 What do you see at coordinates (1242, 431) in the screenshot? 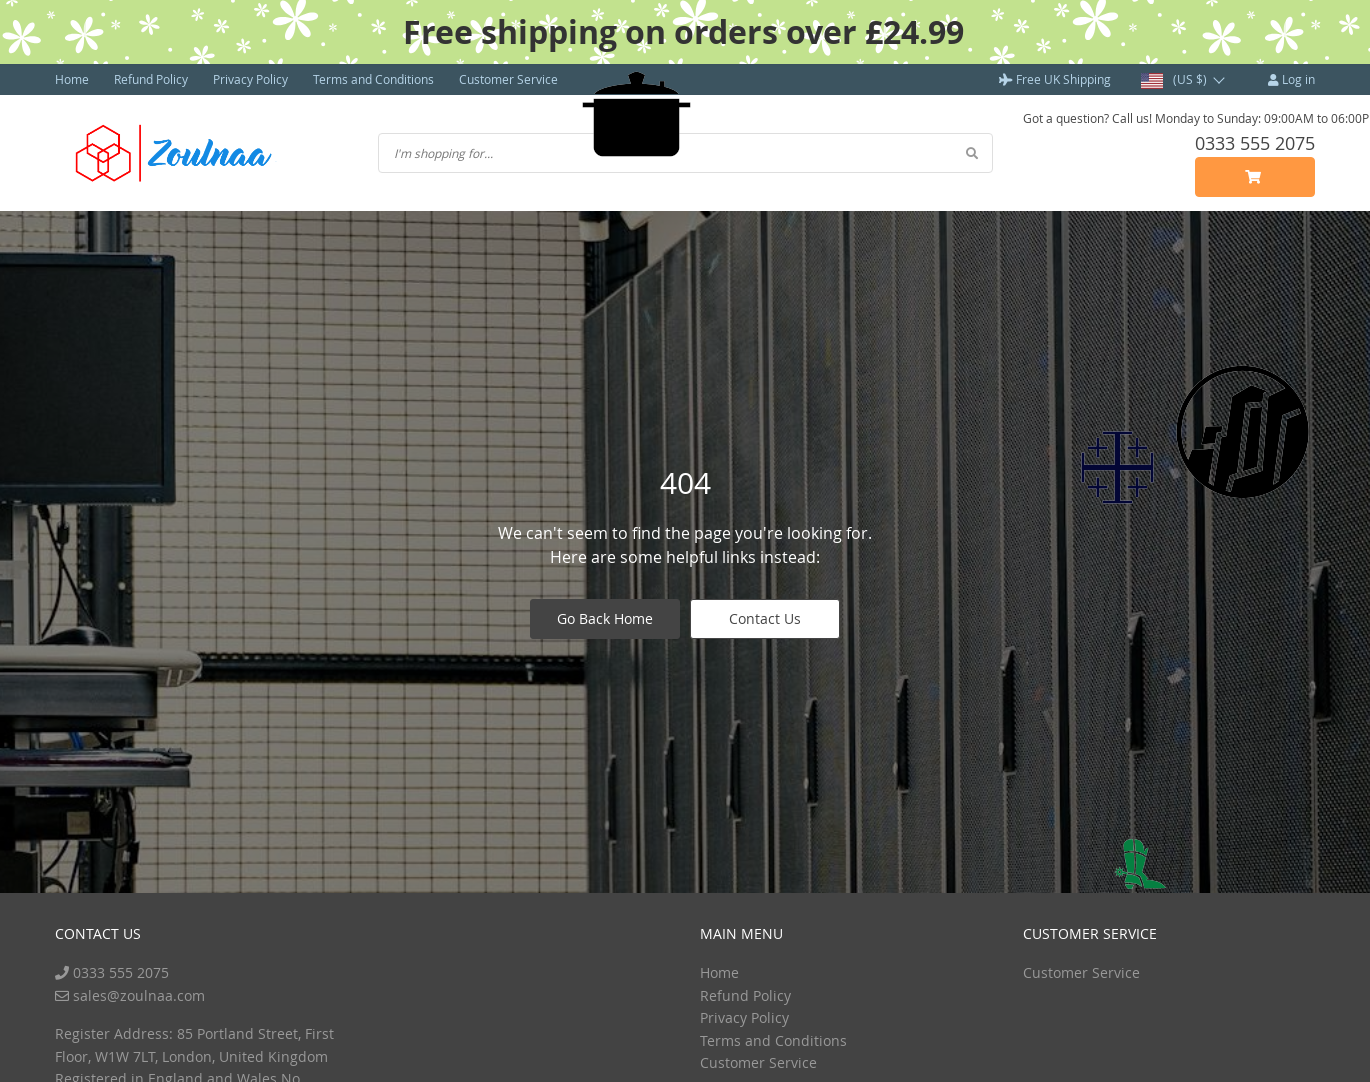
I see `navigate to rocky terrain or mountain area in game` at bounding box center [1242, 431].